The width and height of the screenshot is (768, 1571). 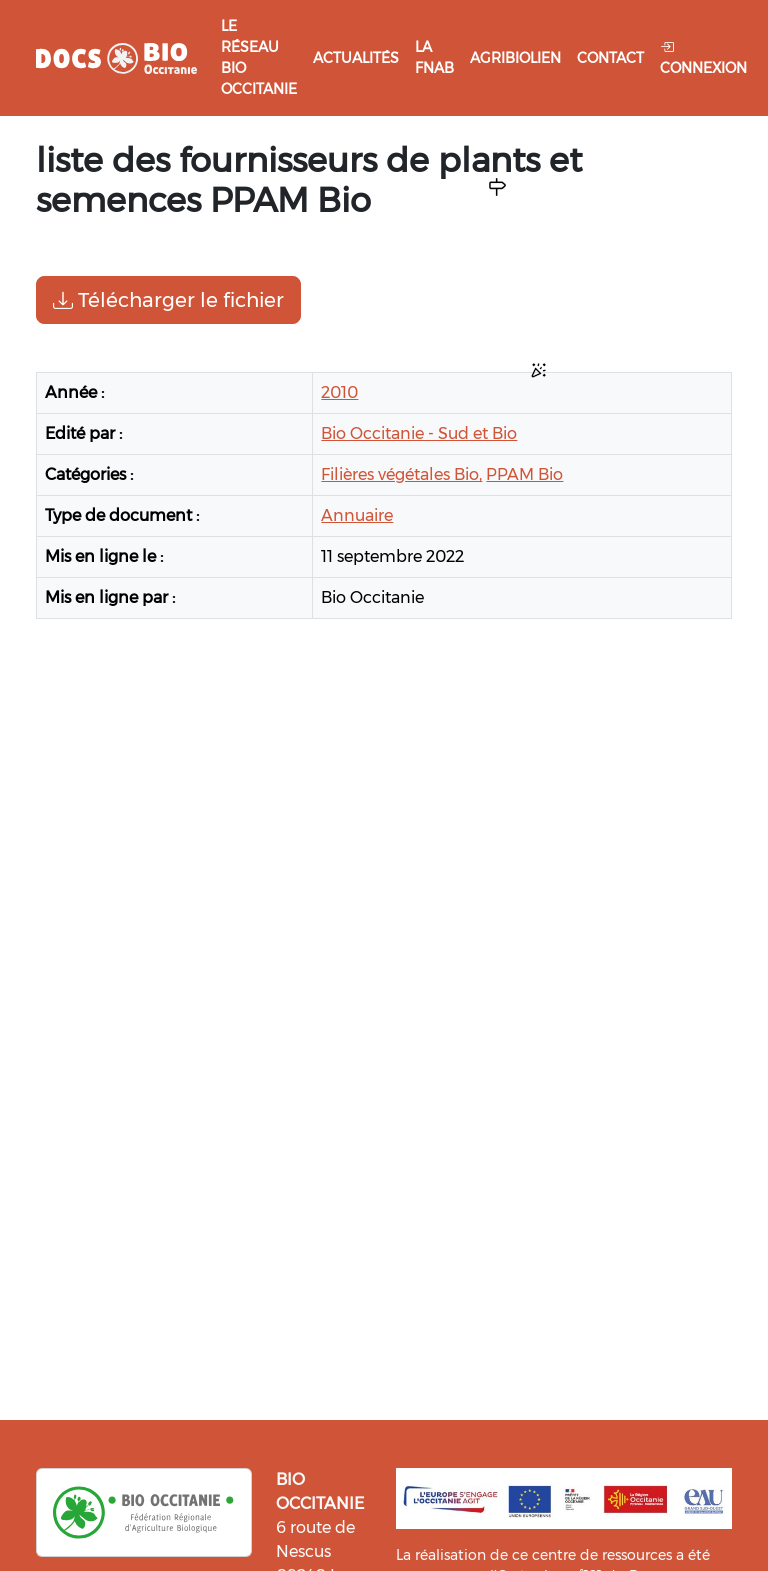 I want to click on view project milestones, so click(x=497, y=187).